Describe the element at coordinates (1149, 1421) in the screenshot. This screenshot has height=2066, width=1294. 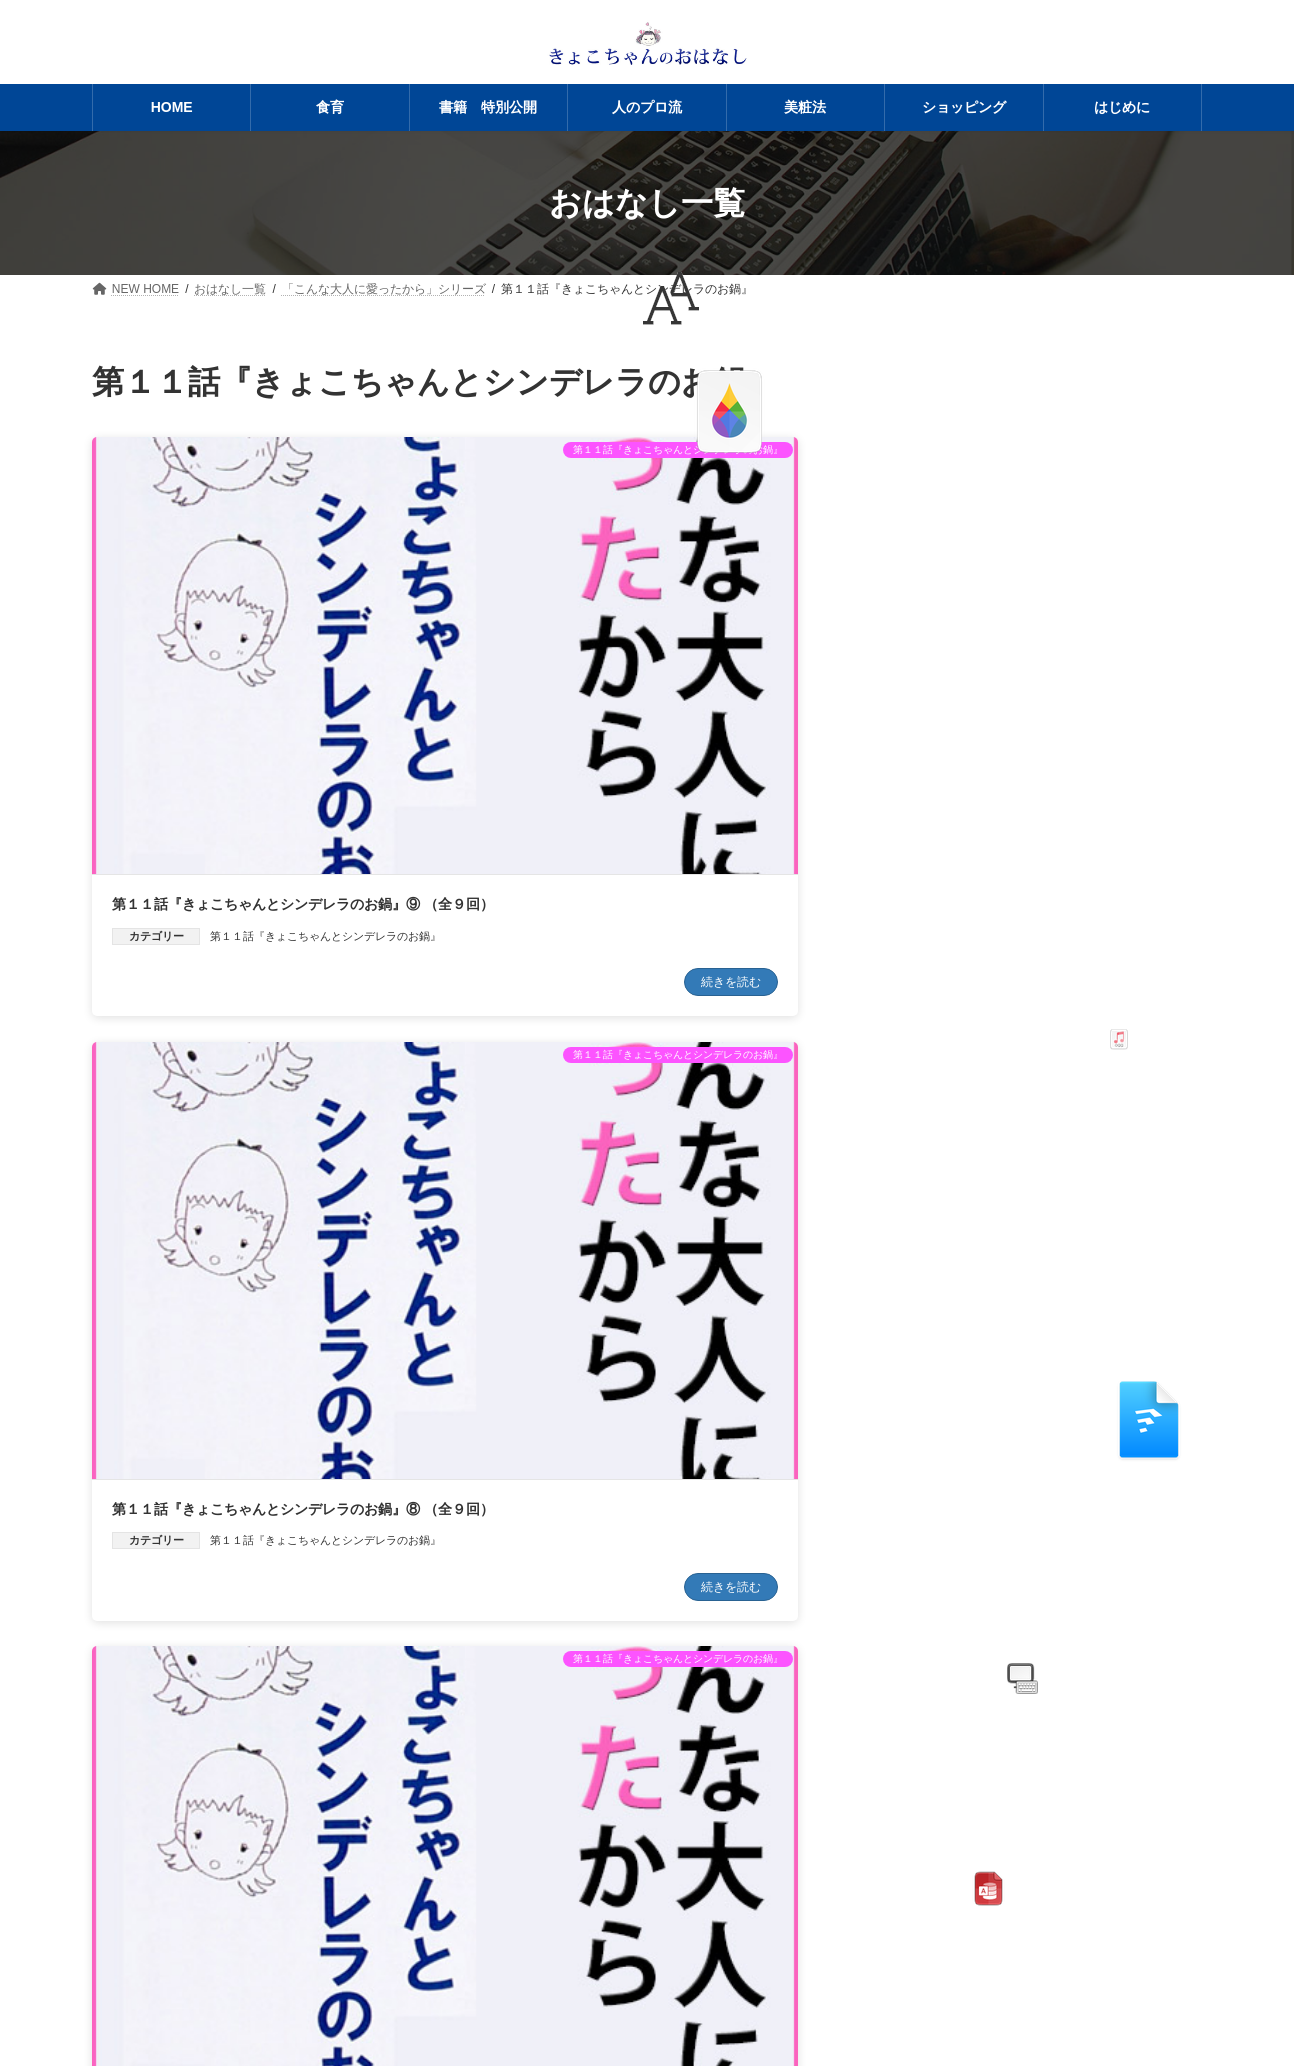
I see `a SketchUp file (.skp) in your file system` at that location.